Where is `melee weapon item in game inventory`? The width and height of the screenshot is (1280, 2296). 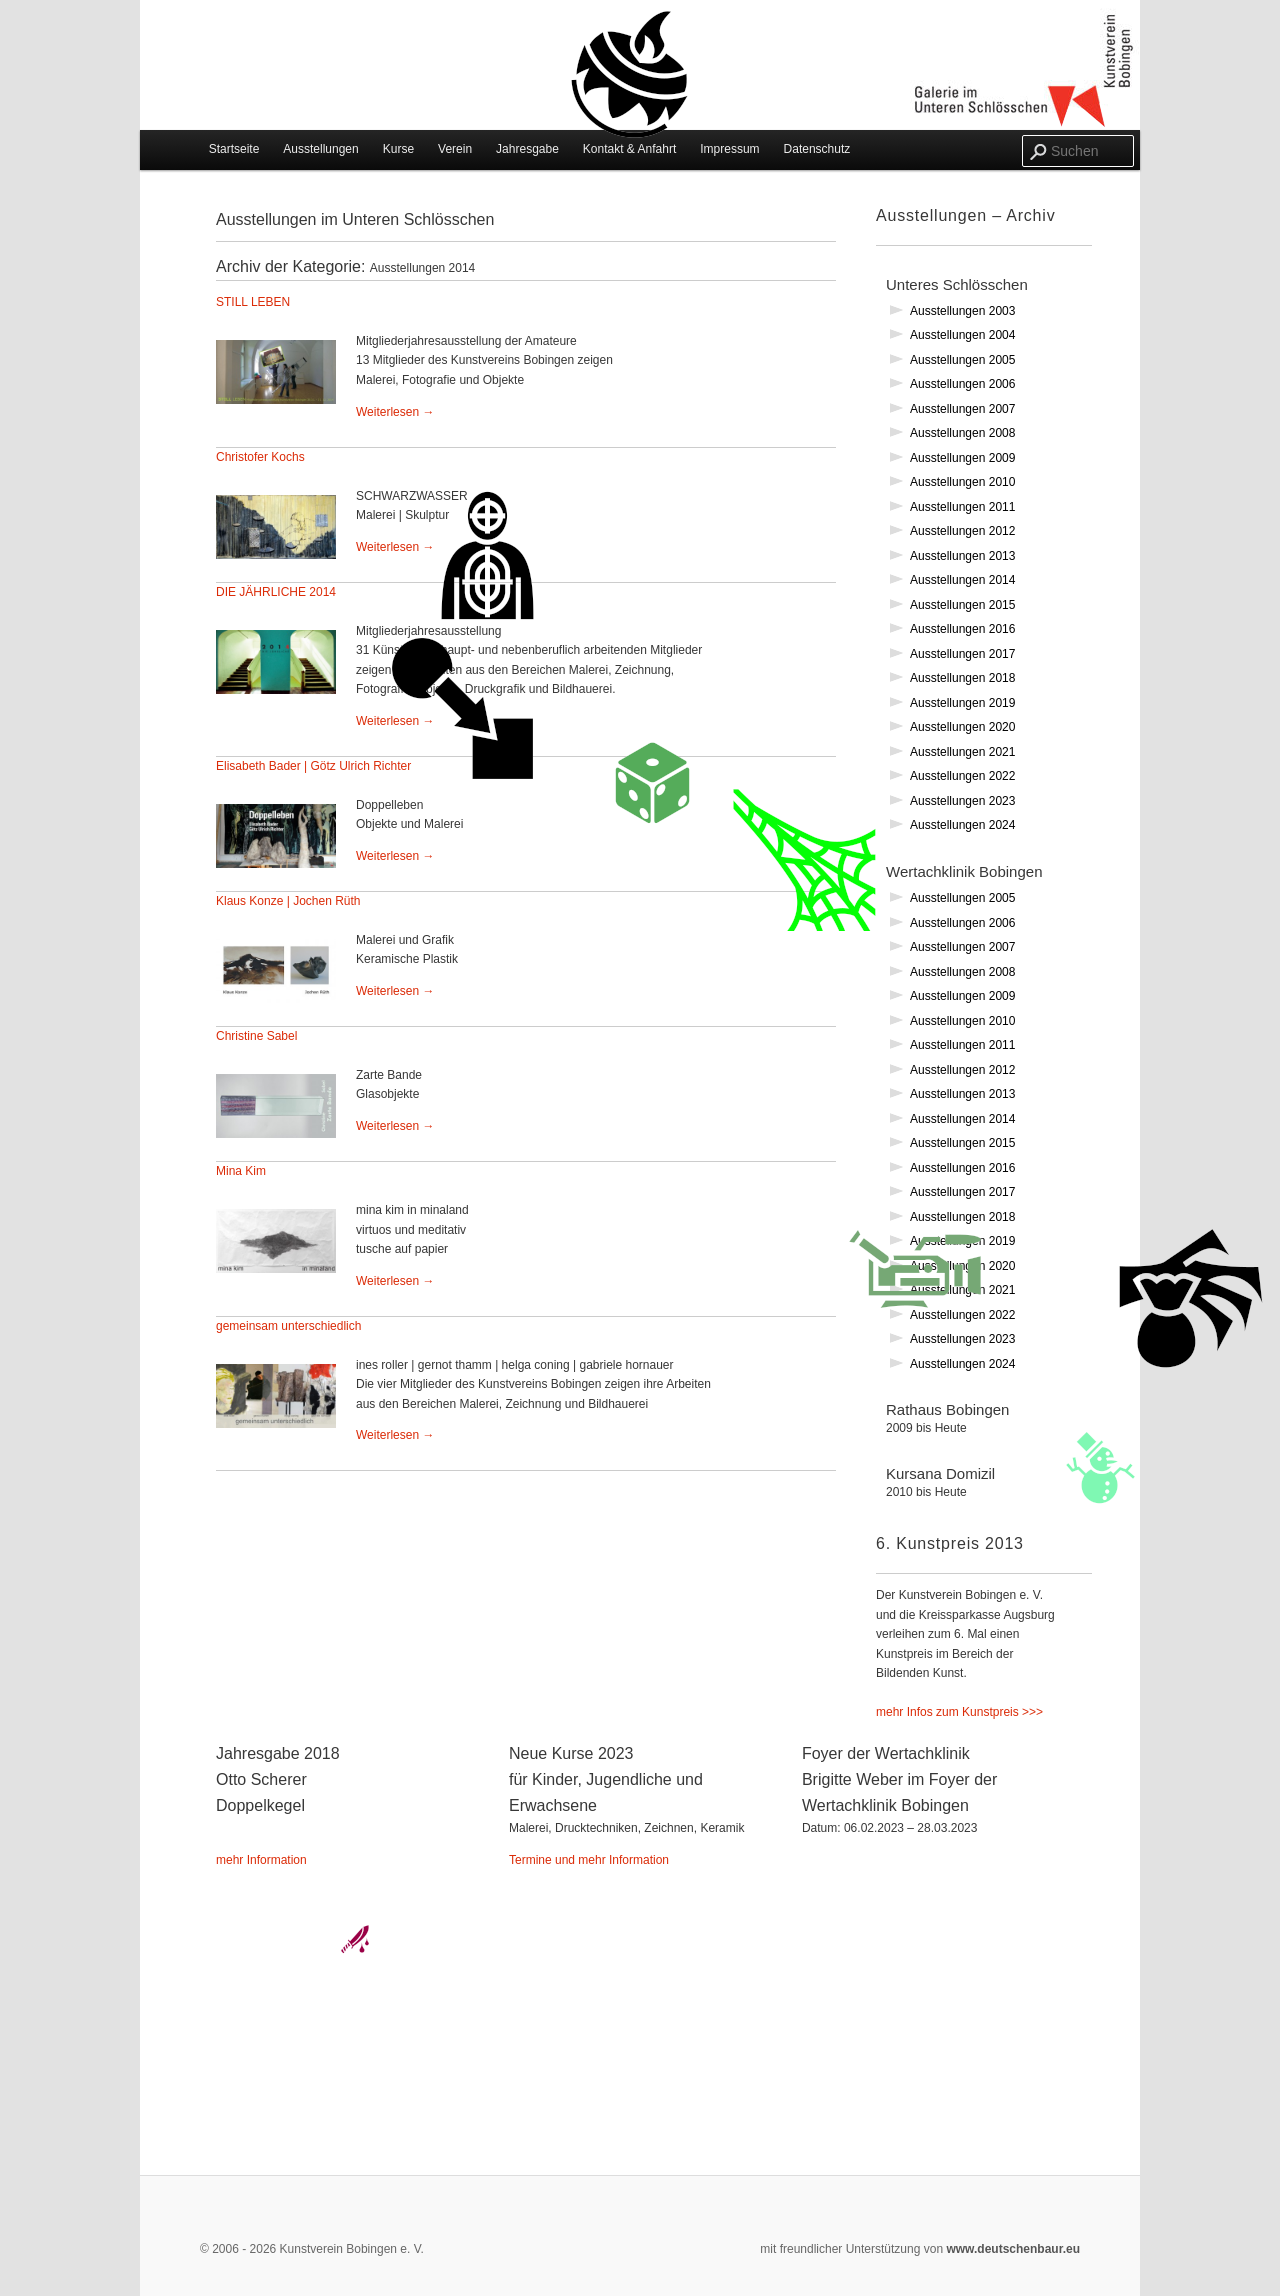
melee weapon item in game inventory is located at coordinates (355, 1939).